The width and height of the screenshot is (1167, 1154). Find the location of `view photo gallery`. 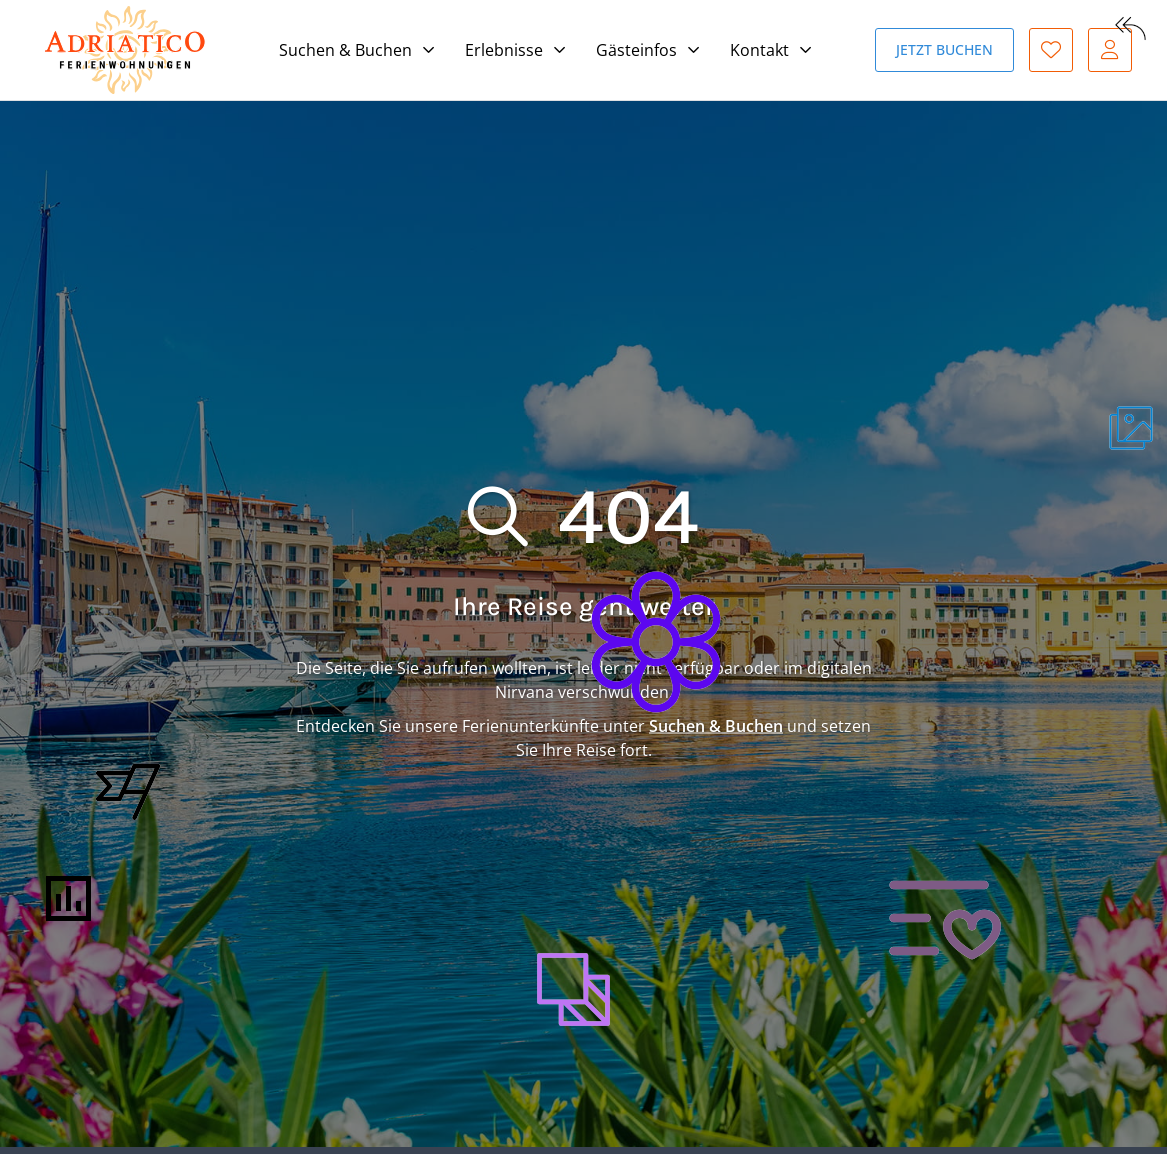

view photo gallery is located at coordinates (1131, 428).